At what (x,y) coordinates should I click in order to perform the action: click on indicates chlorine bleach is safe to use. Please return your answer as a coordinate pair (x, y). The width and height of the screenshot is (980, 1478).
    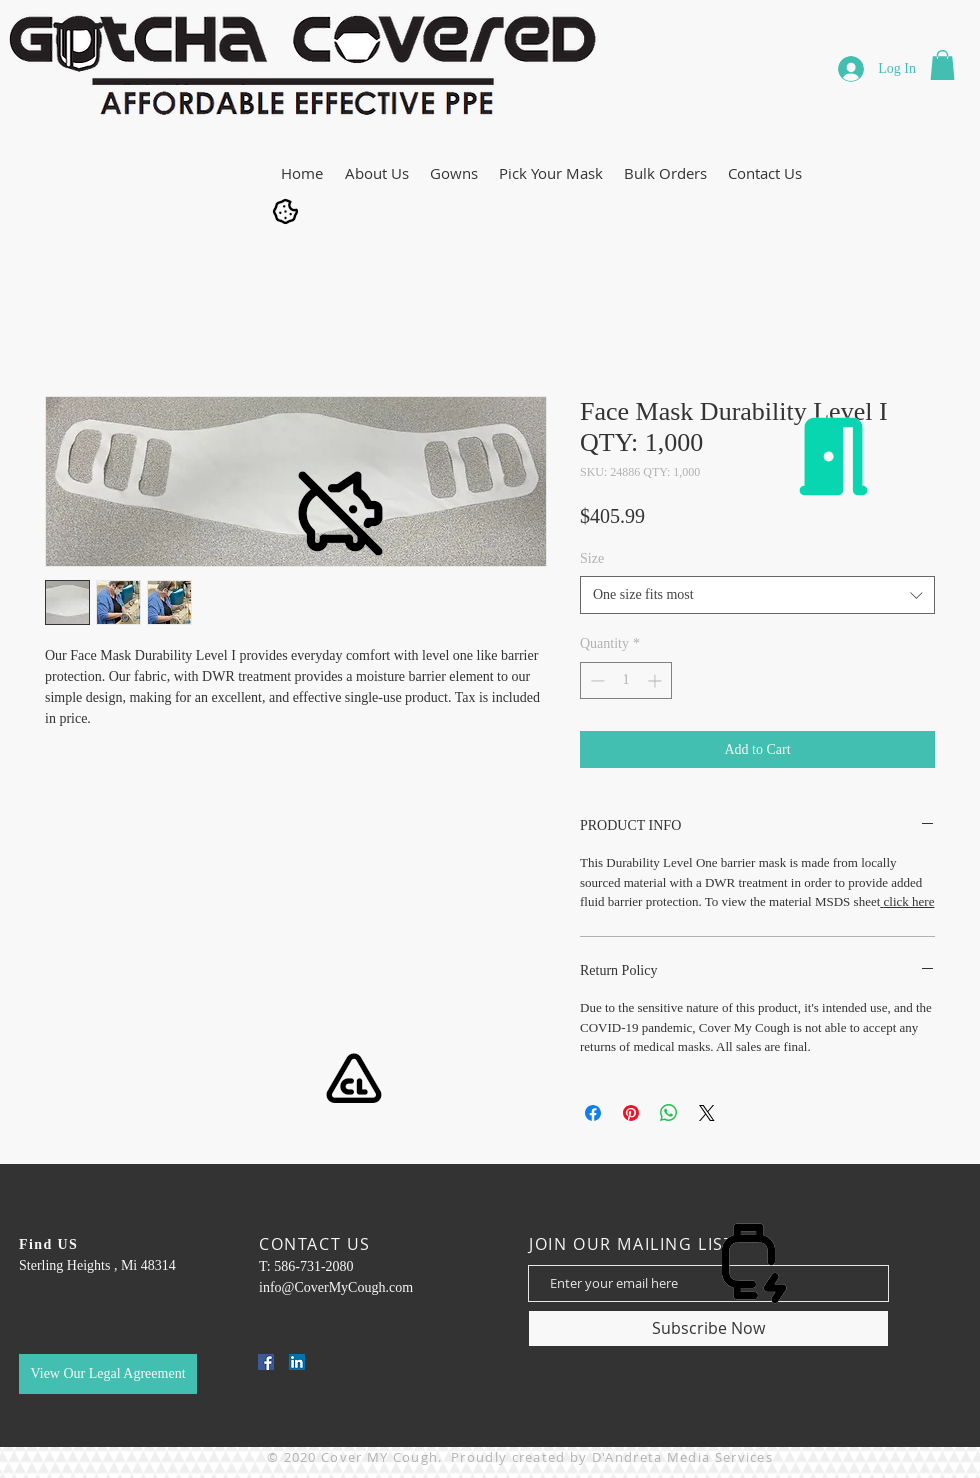
    Looking at the image, I should click on (354, 1081).